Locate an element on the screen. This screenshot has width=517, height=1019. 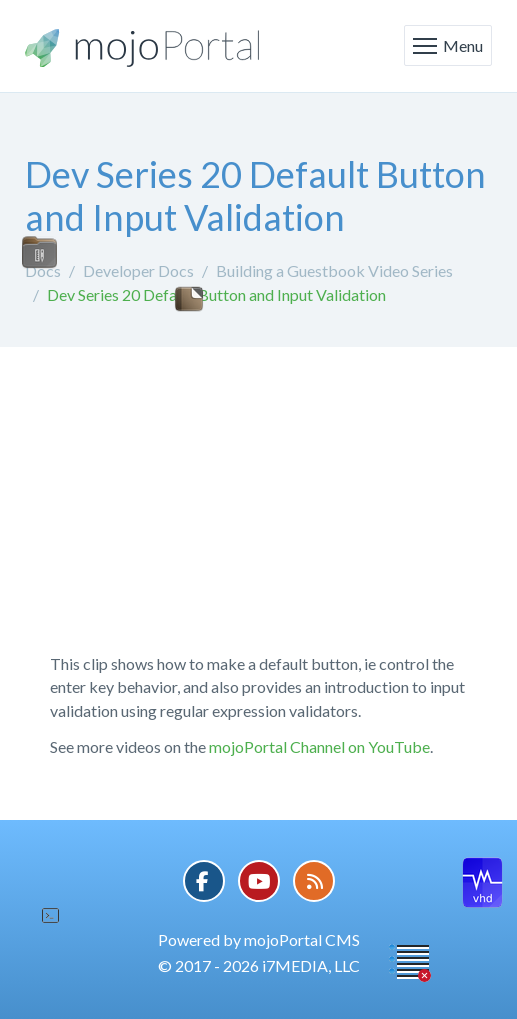
remove an item from the list is located at coordinates (409, 961).